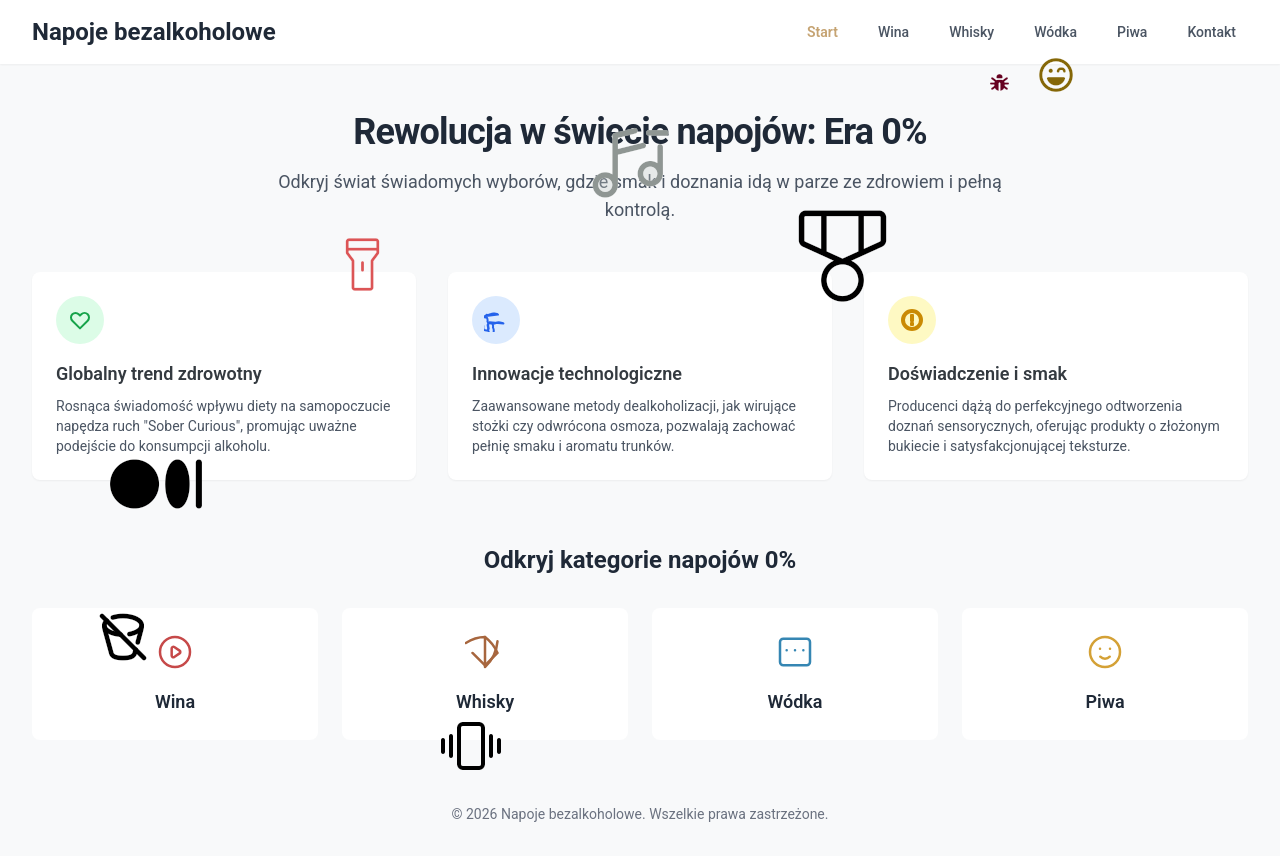  What do you see at coordinates (156, 484) in the screenshot?
I see `open the Medium app` at bounding box center [156, 484].